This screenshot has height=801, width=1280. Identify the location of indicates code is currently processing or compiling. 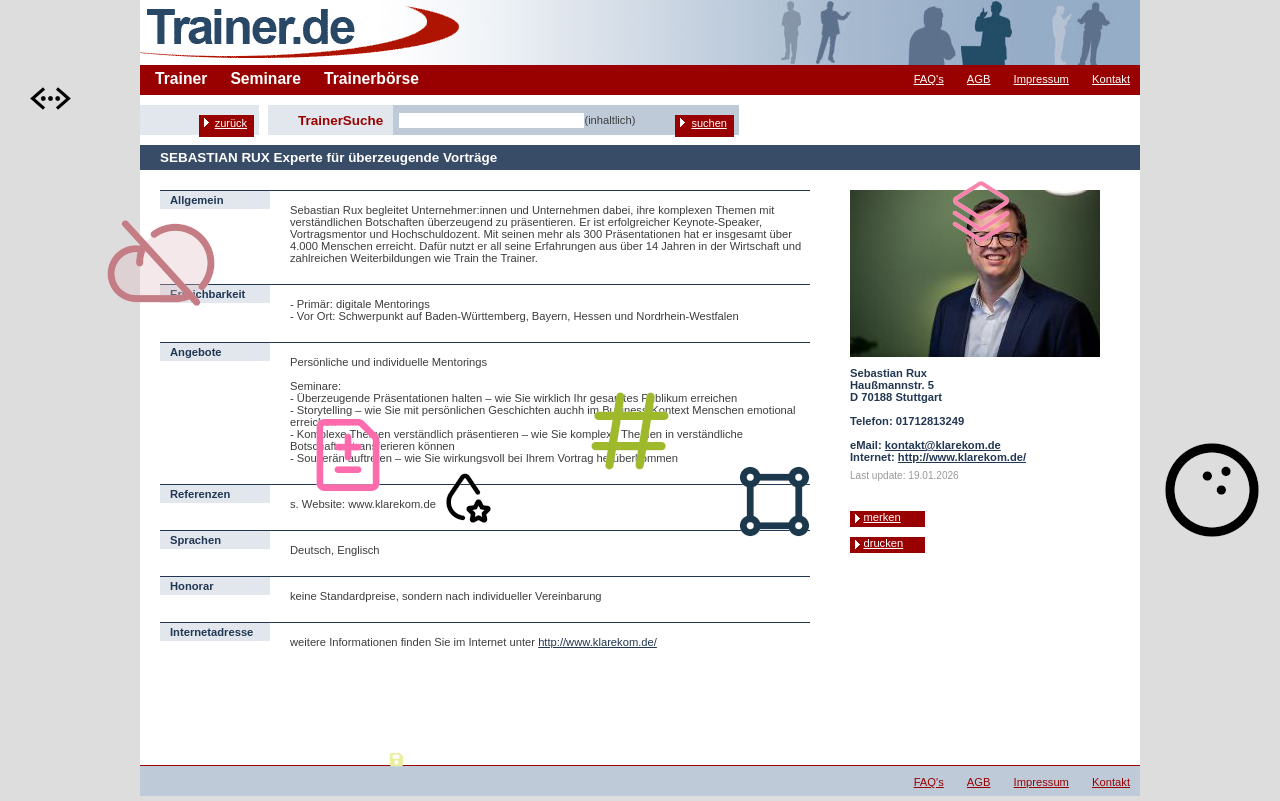
(50, 98).